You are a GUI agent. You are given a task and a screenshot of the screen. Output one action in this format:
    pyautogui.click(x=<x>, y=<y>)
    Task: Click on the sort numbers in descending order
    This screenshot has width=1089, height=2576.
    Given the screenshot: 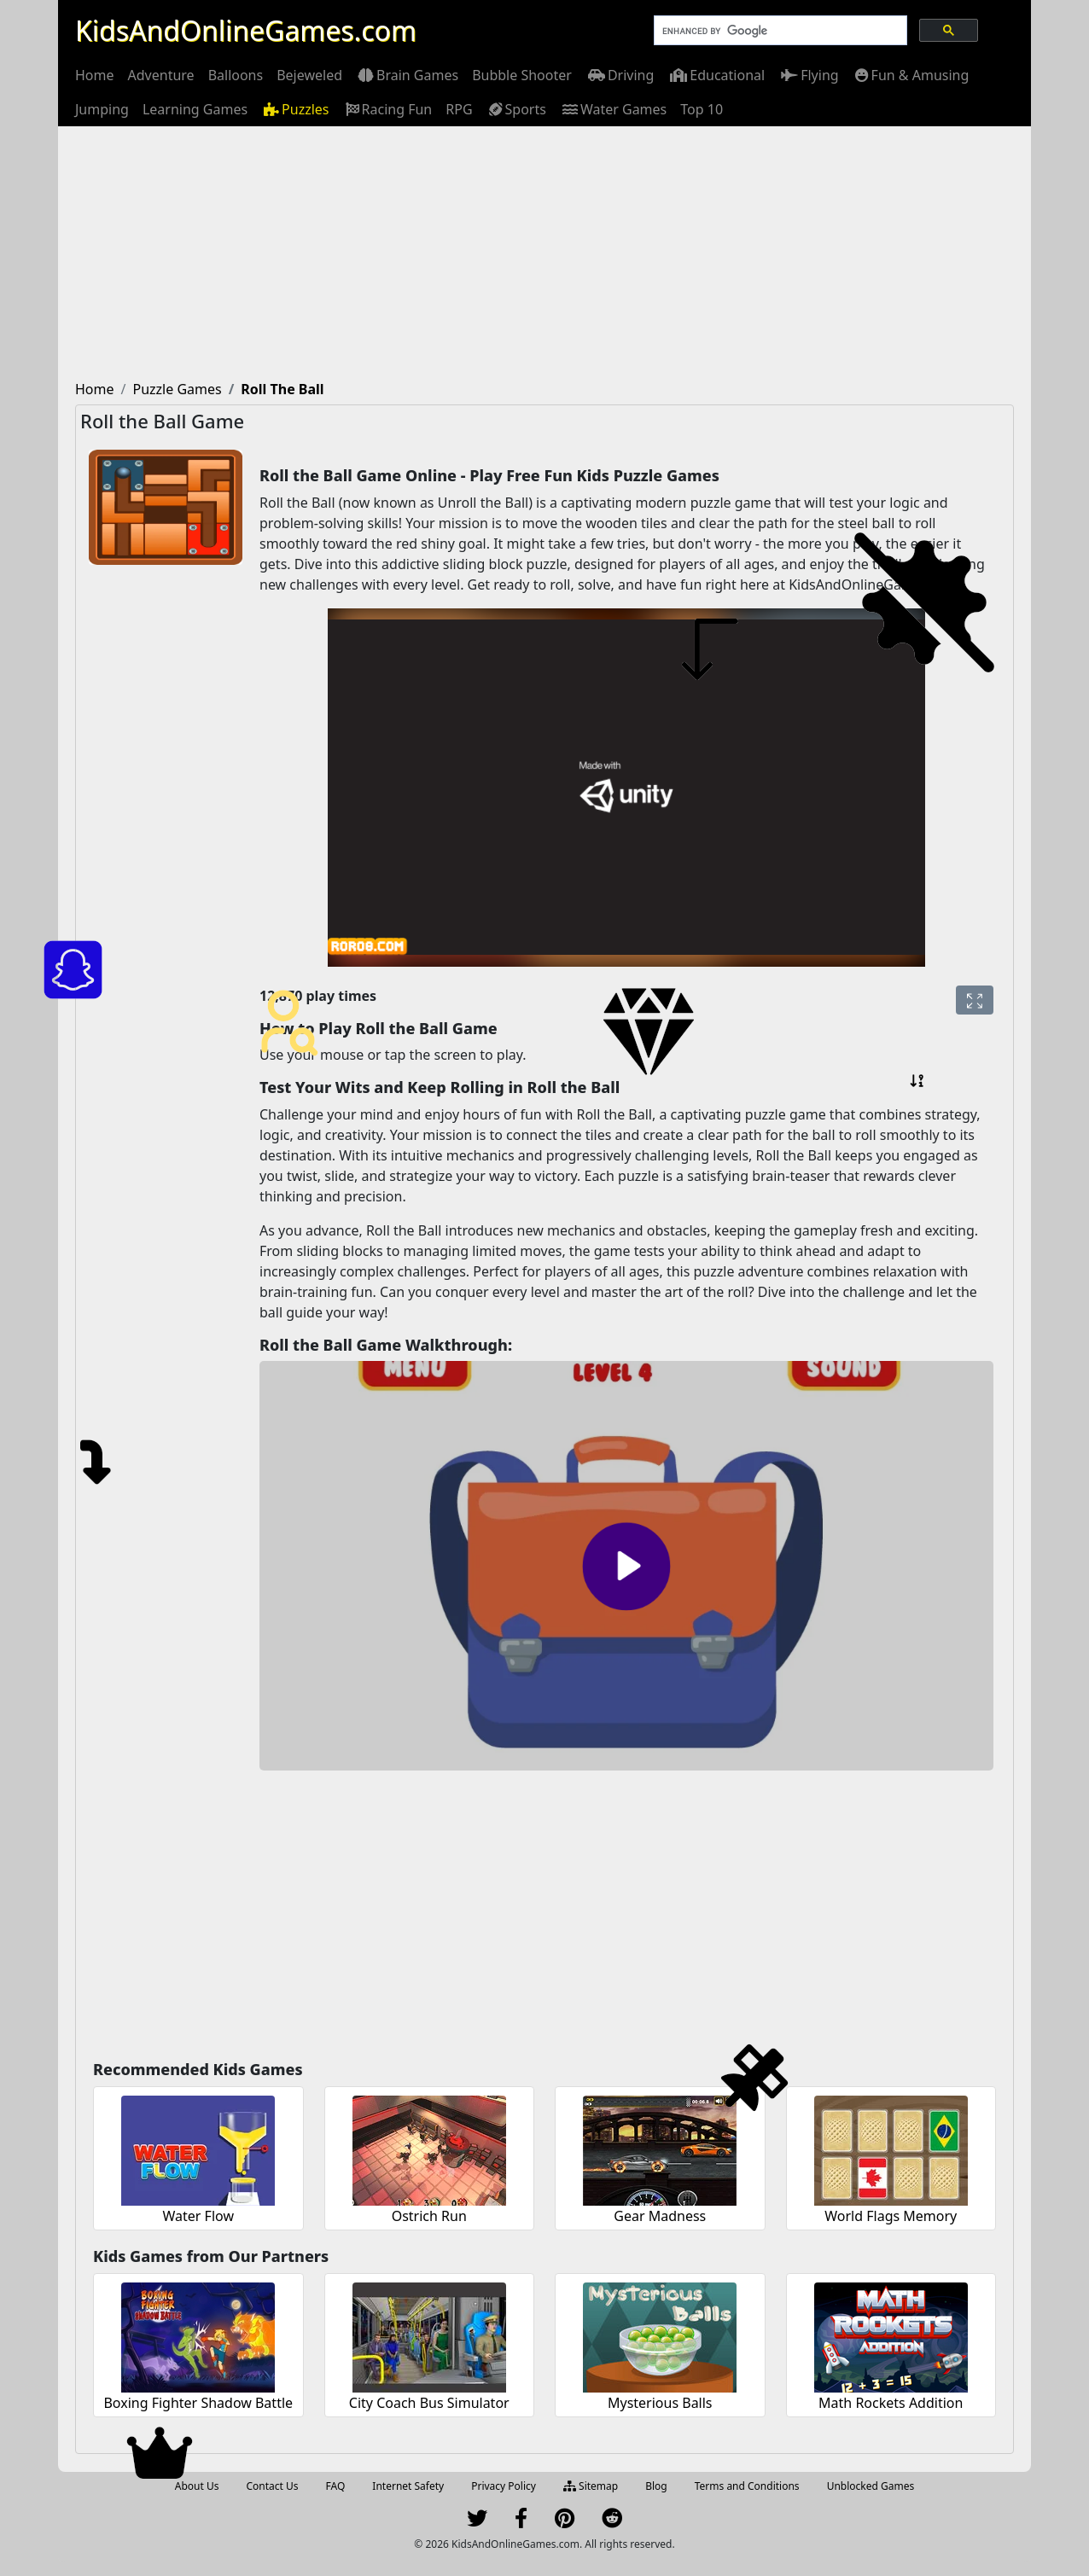 What is the action you would take?
    pyautogui.click(x=917, y=1080)
    